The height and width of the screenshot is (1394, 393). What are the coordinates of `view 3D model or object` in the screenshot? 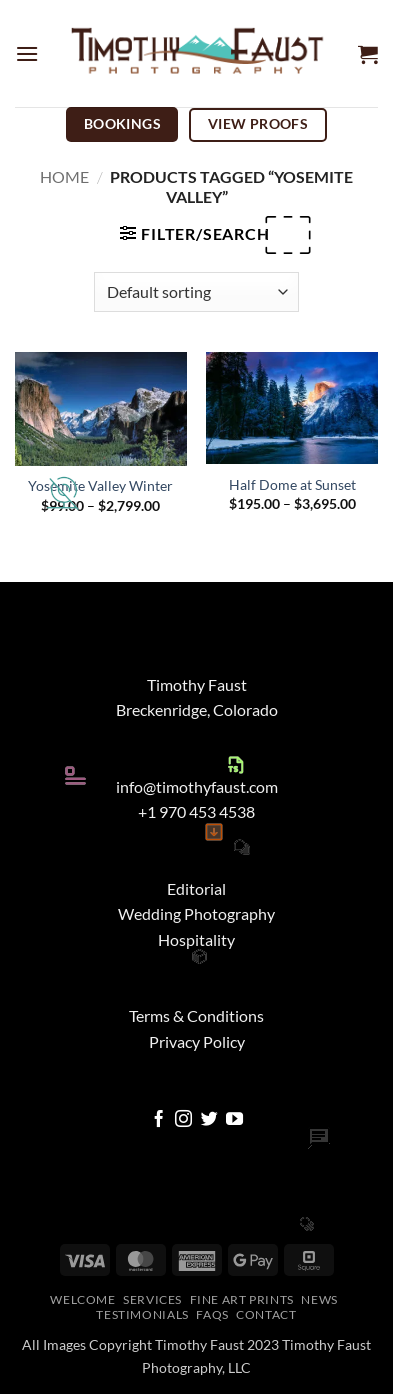 It's located at (199, 956).